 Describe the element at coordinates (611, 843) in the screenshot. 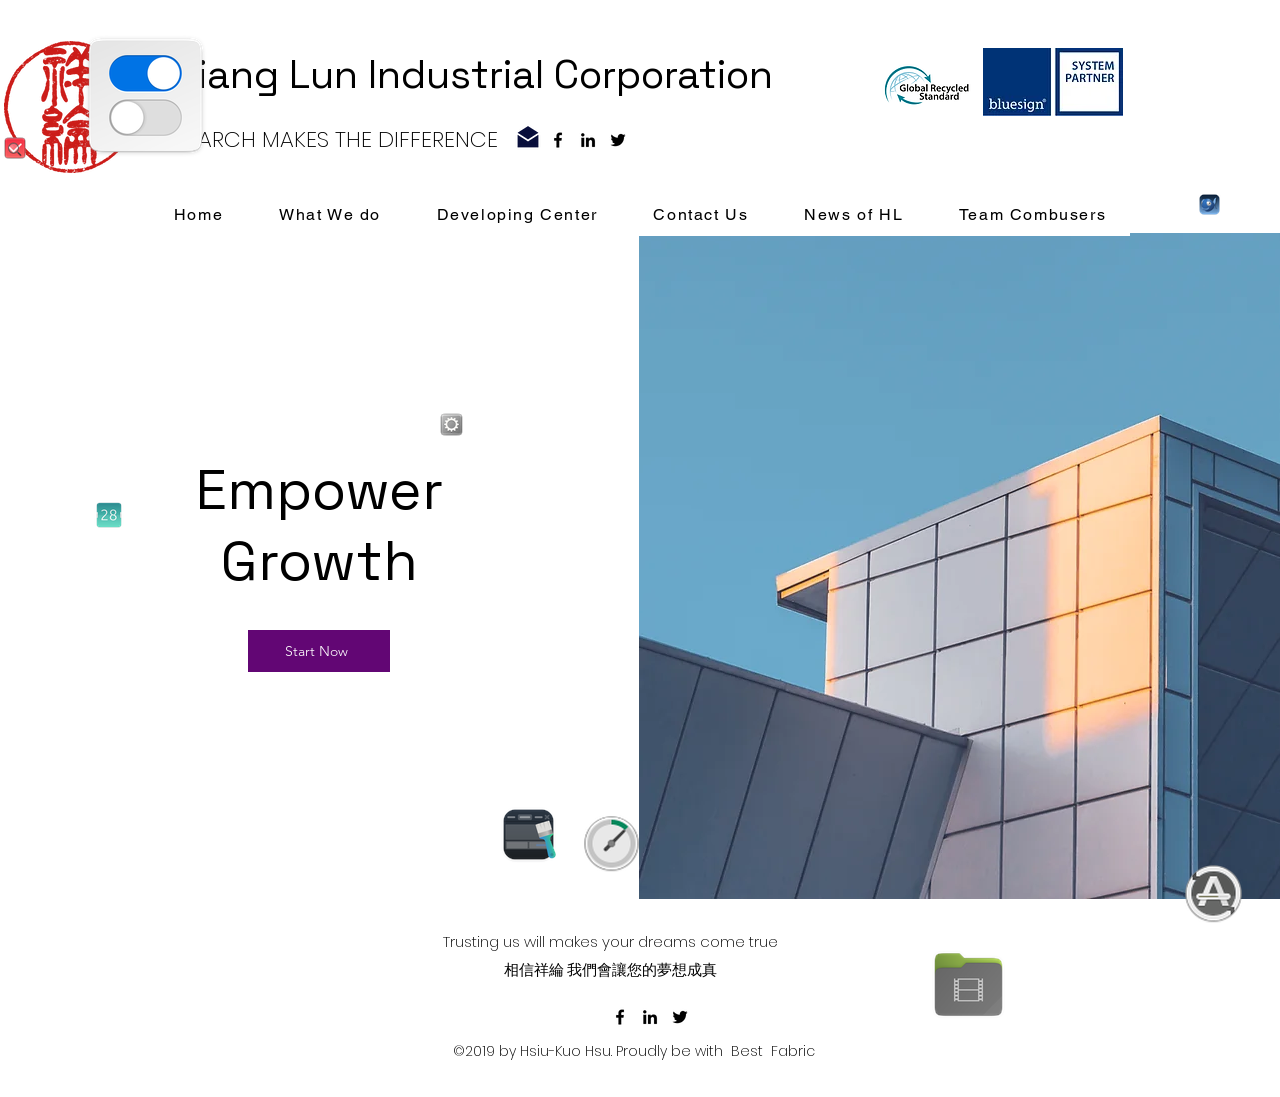

I see `open sysprof system profiler` at that location.